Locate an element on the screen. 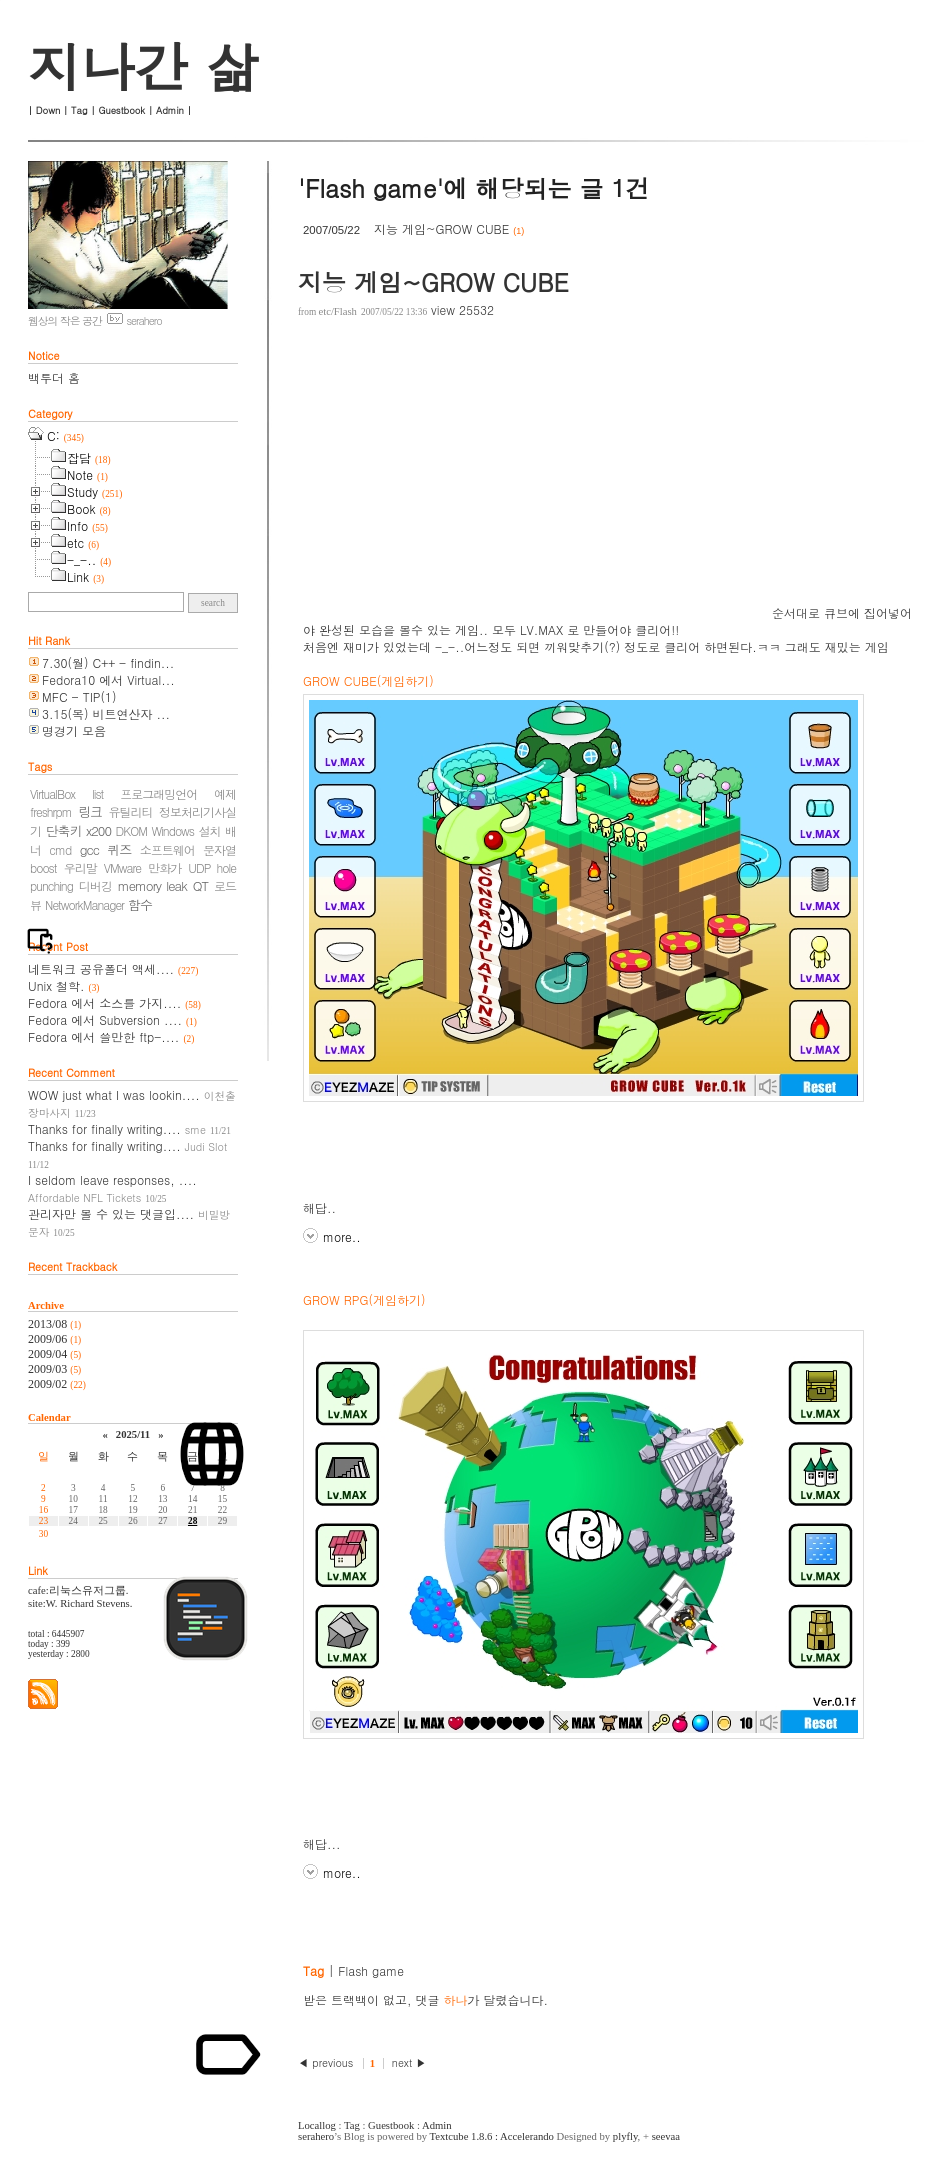 The width and height of the screenshot is (948, 2162). view inventory or storage items is located at coordinates (212, 1454).